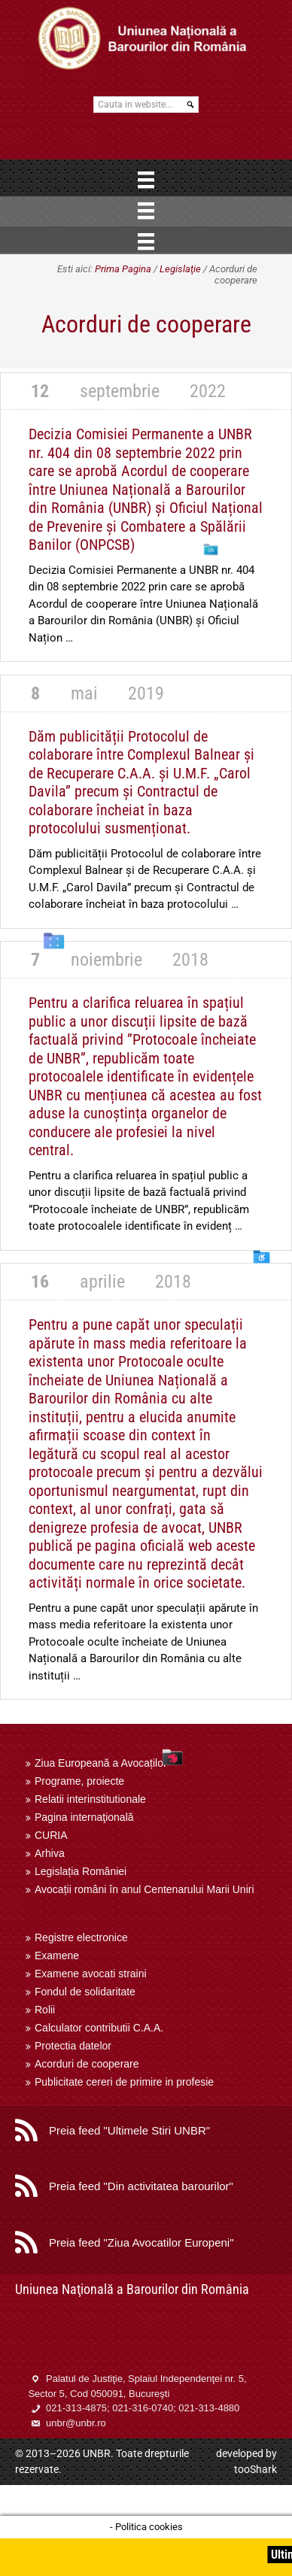 Image resolution: width=292 pixels, height=2576 pixels. I want to click on open qbittorrent downloads folder, so click(211, 550).